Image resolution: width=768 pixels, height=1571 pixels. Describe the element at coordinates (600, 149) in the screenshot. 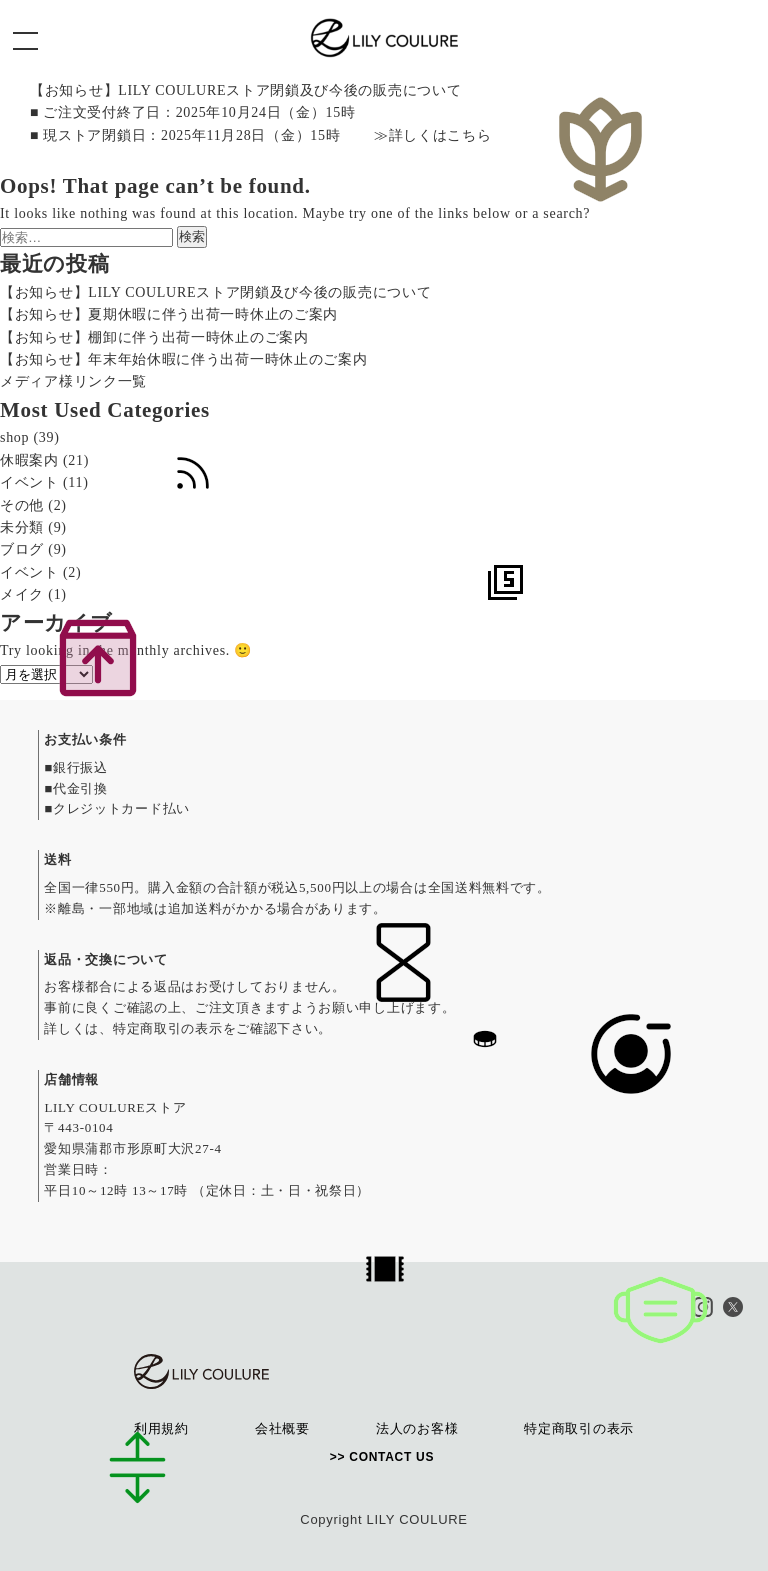

I see `access garden or plant care features` at that location.